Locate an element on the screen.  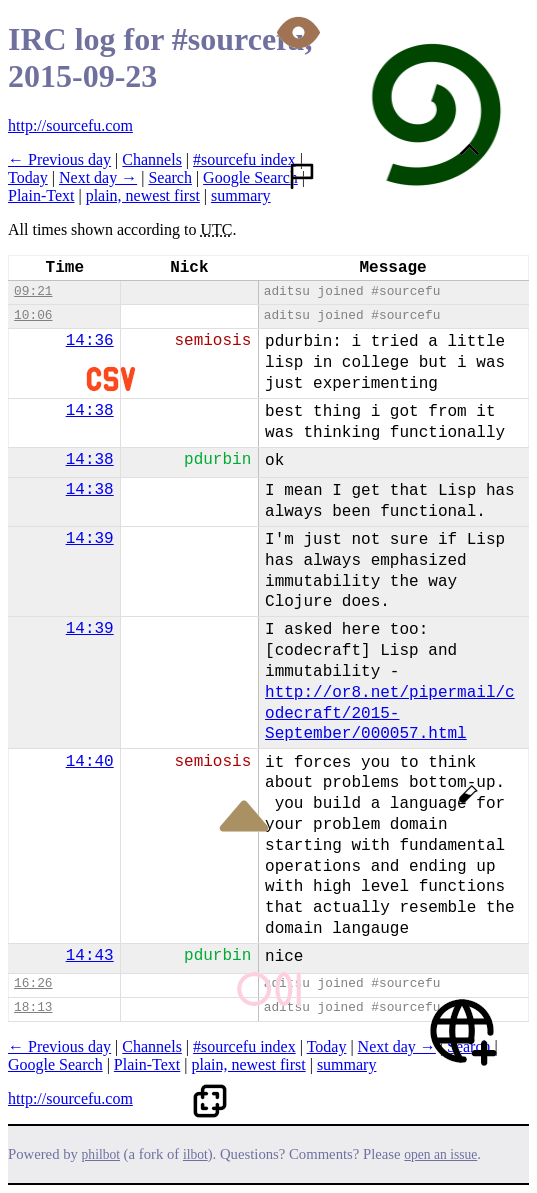
apply layer difference blend mode is located at coordinates (210, 1101).